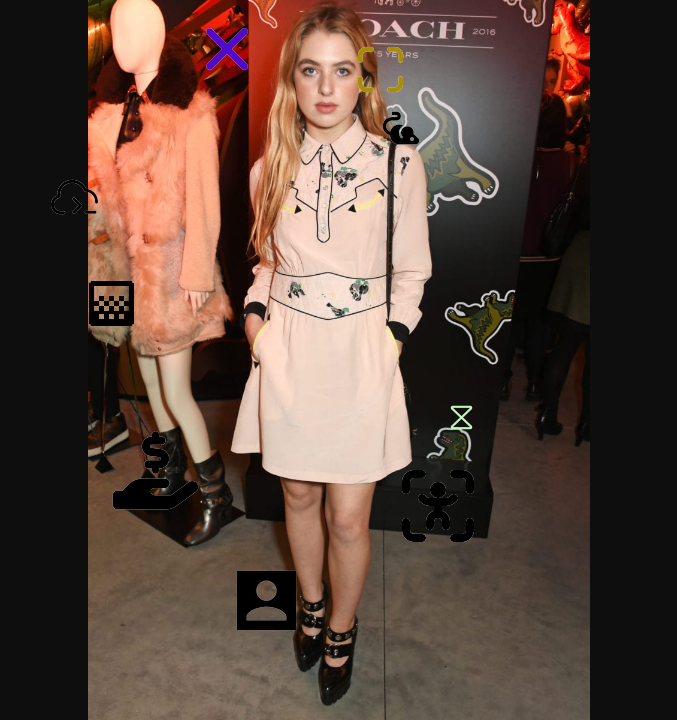 The width and height of the screenshot is (677, 720). What do you see at coordinates (401, 128) in the screenshot?
I see `request rodent pest control services` at bounding box center [401, 128].